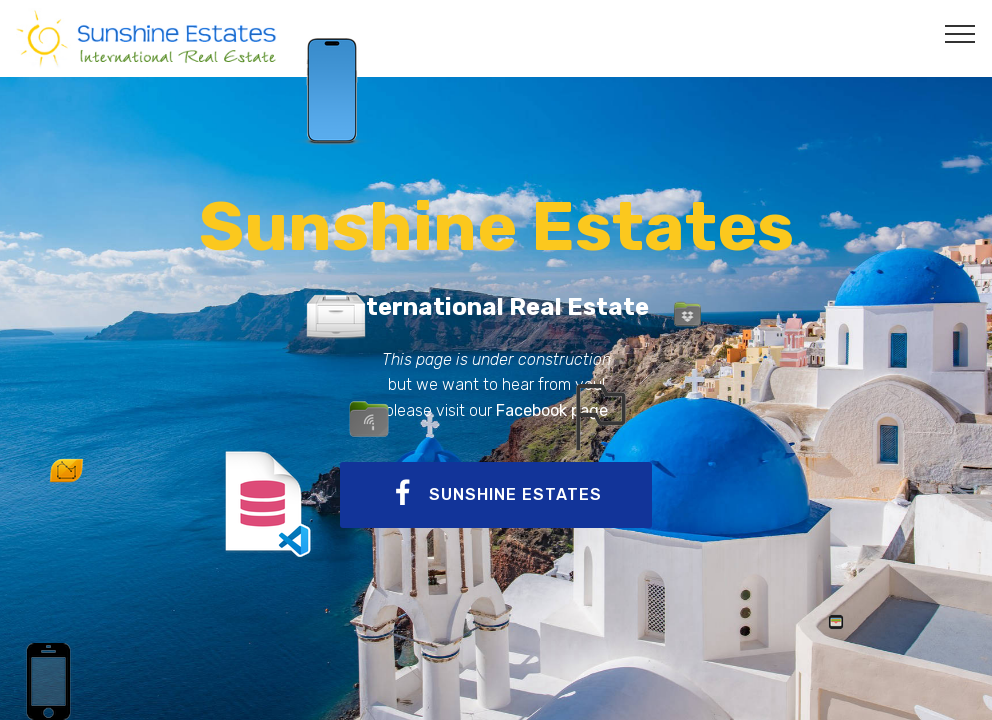 This screenshot has height=720, width=992. What do you see at coordinates (687, 313) in the screenshot?
I see `open your dropbox folder` at bounding box center [687, 313].